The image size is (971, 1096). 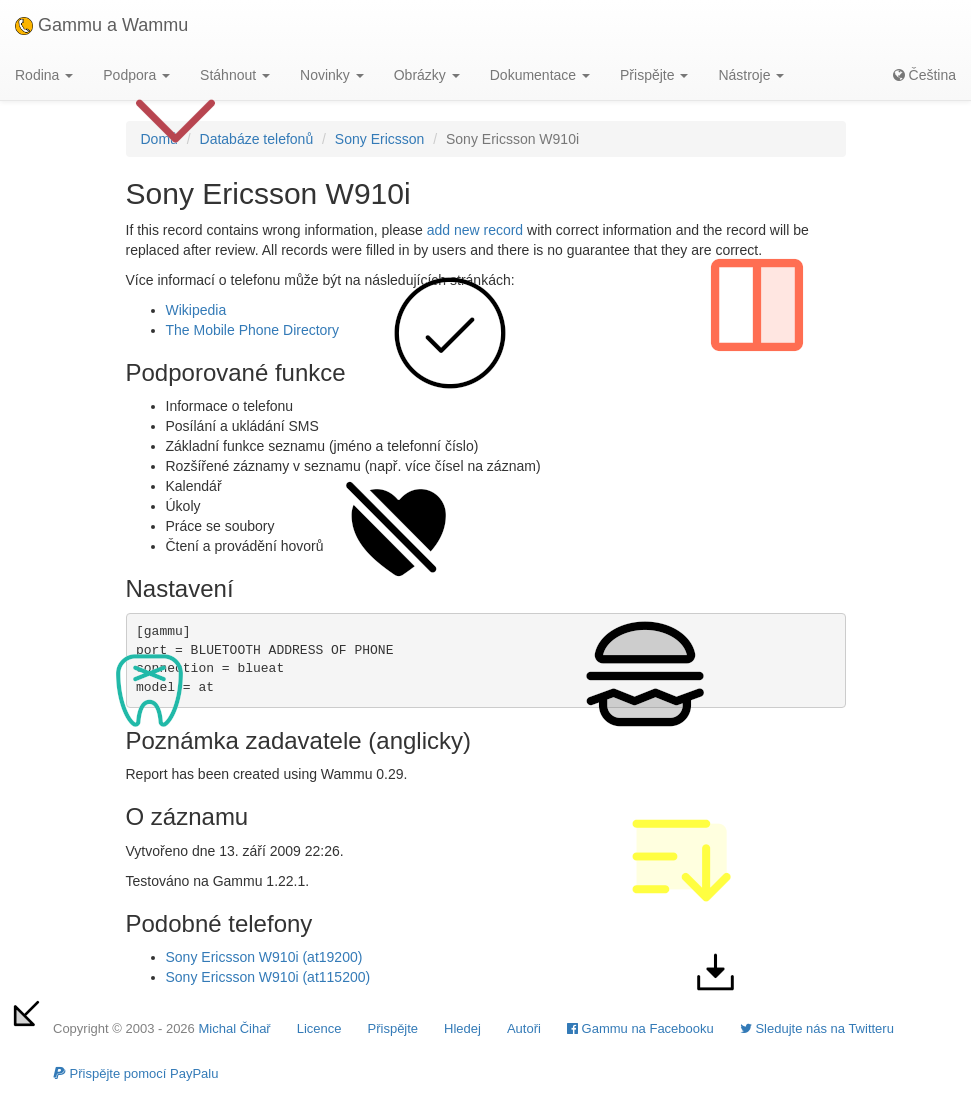 What do you see at coordinates (677, 856) in the screenshot?
I see `sort items in ascending order` at bounding box center [677, 856].